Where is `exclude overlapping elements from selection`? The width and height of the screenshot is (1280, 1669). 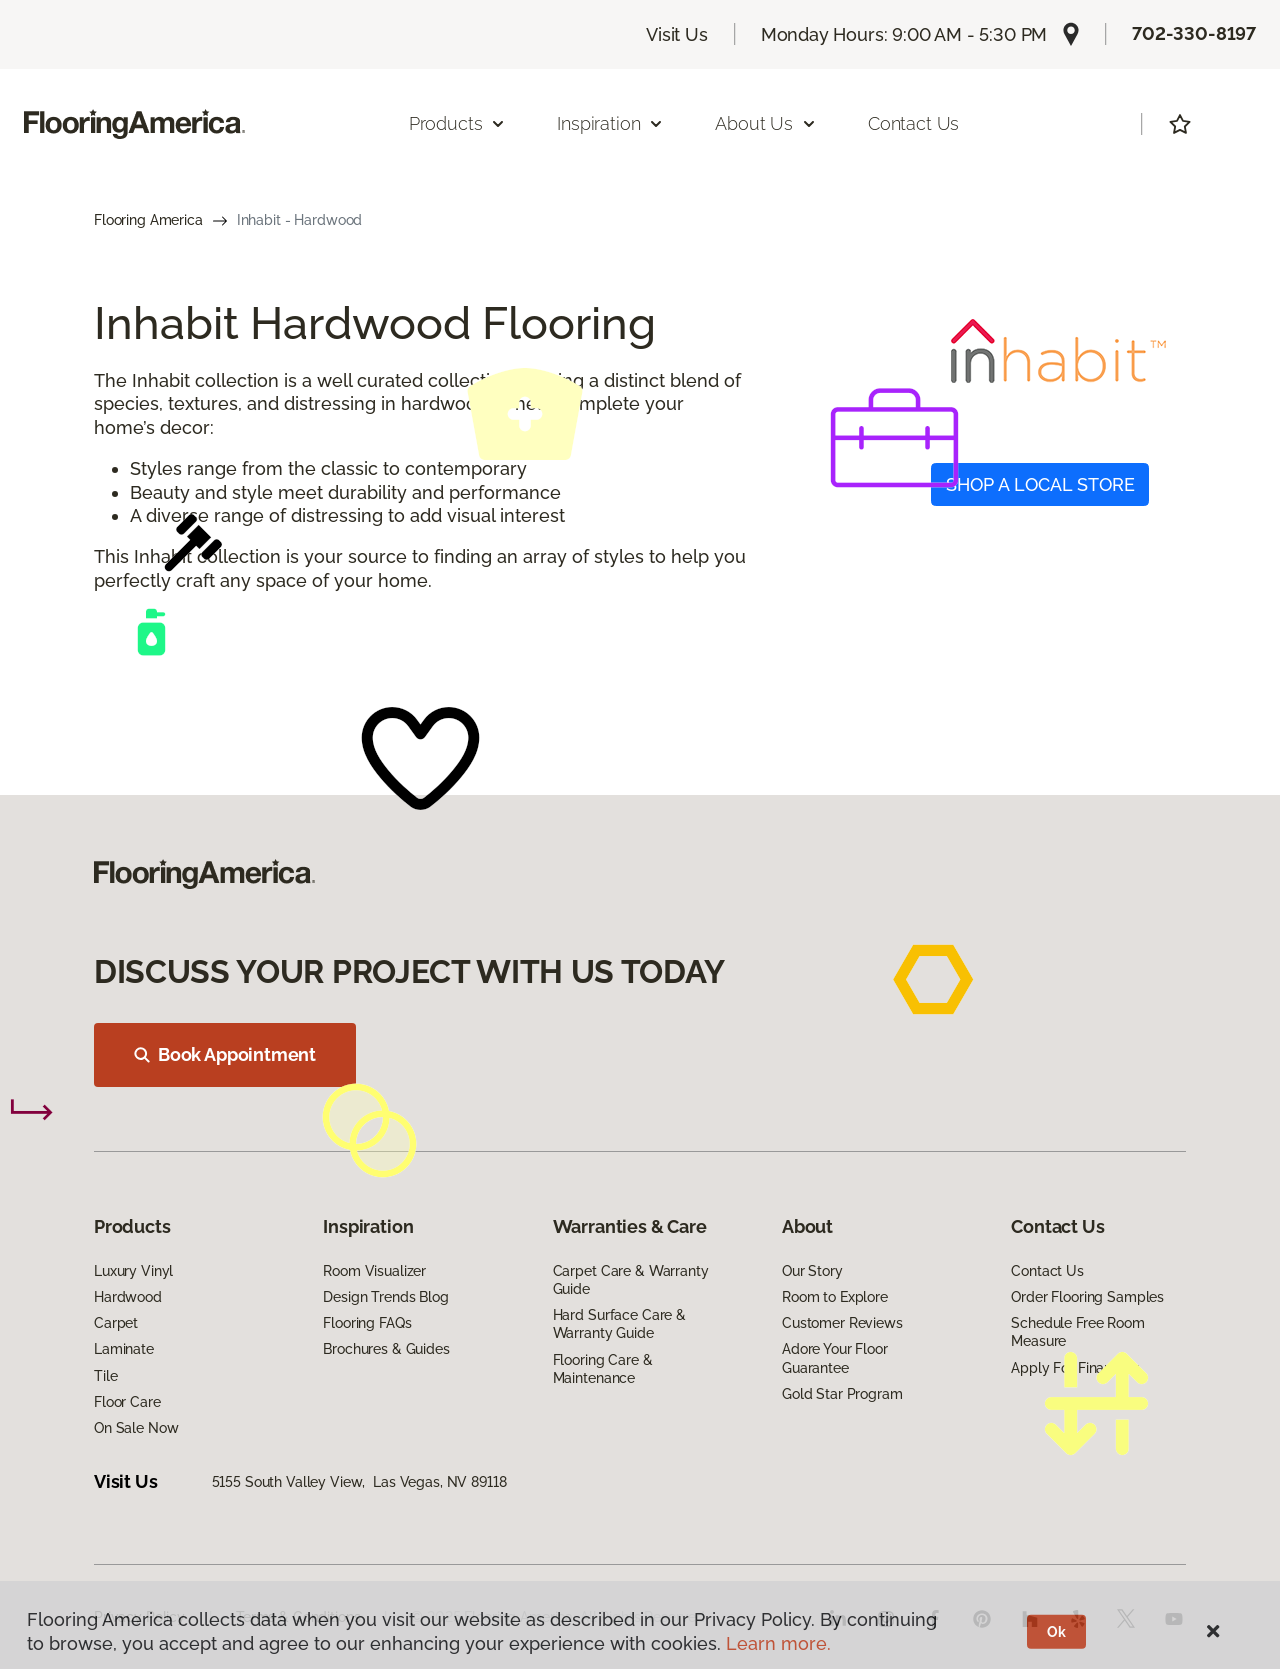
exclude overlapping elements from selection is located at coordinates (369, 1130).